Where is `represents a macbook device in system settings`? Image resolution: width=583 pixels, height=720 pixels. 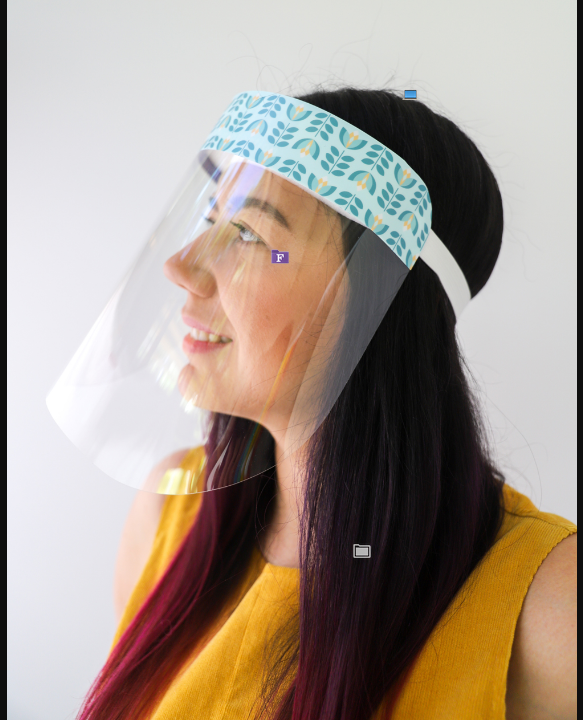
represents a macbook device in system settings is located at coordinates (410, 93).